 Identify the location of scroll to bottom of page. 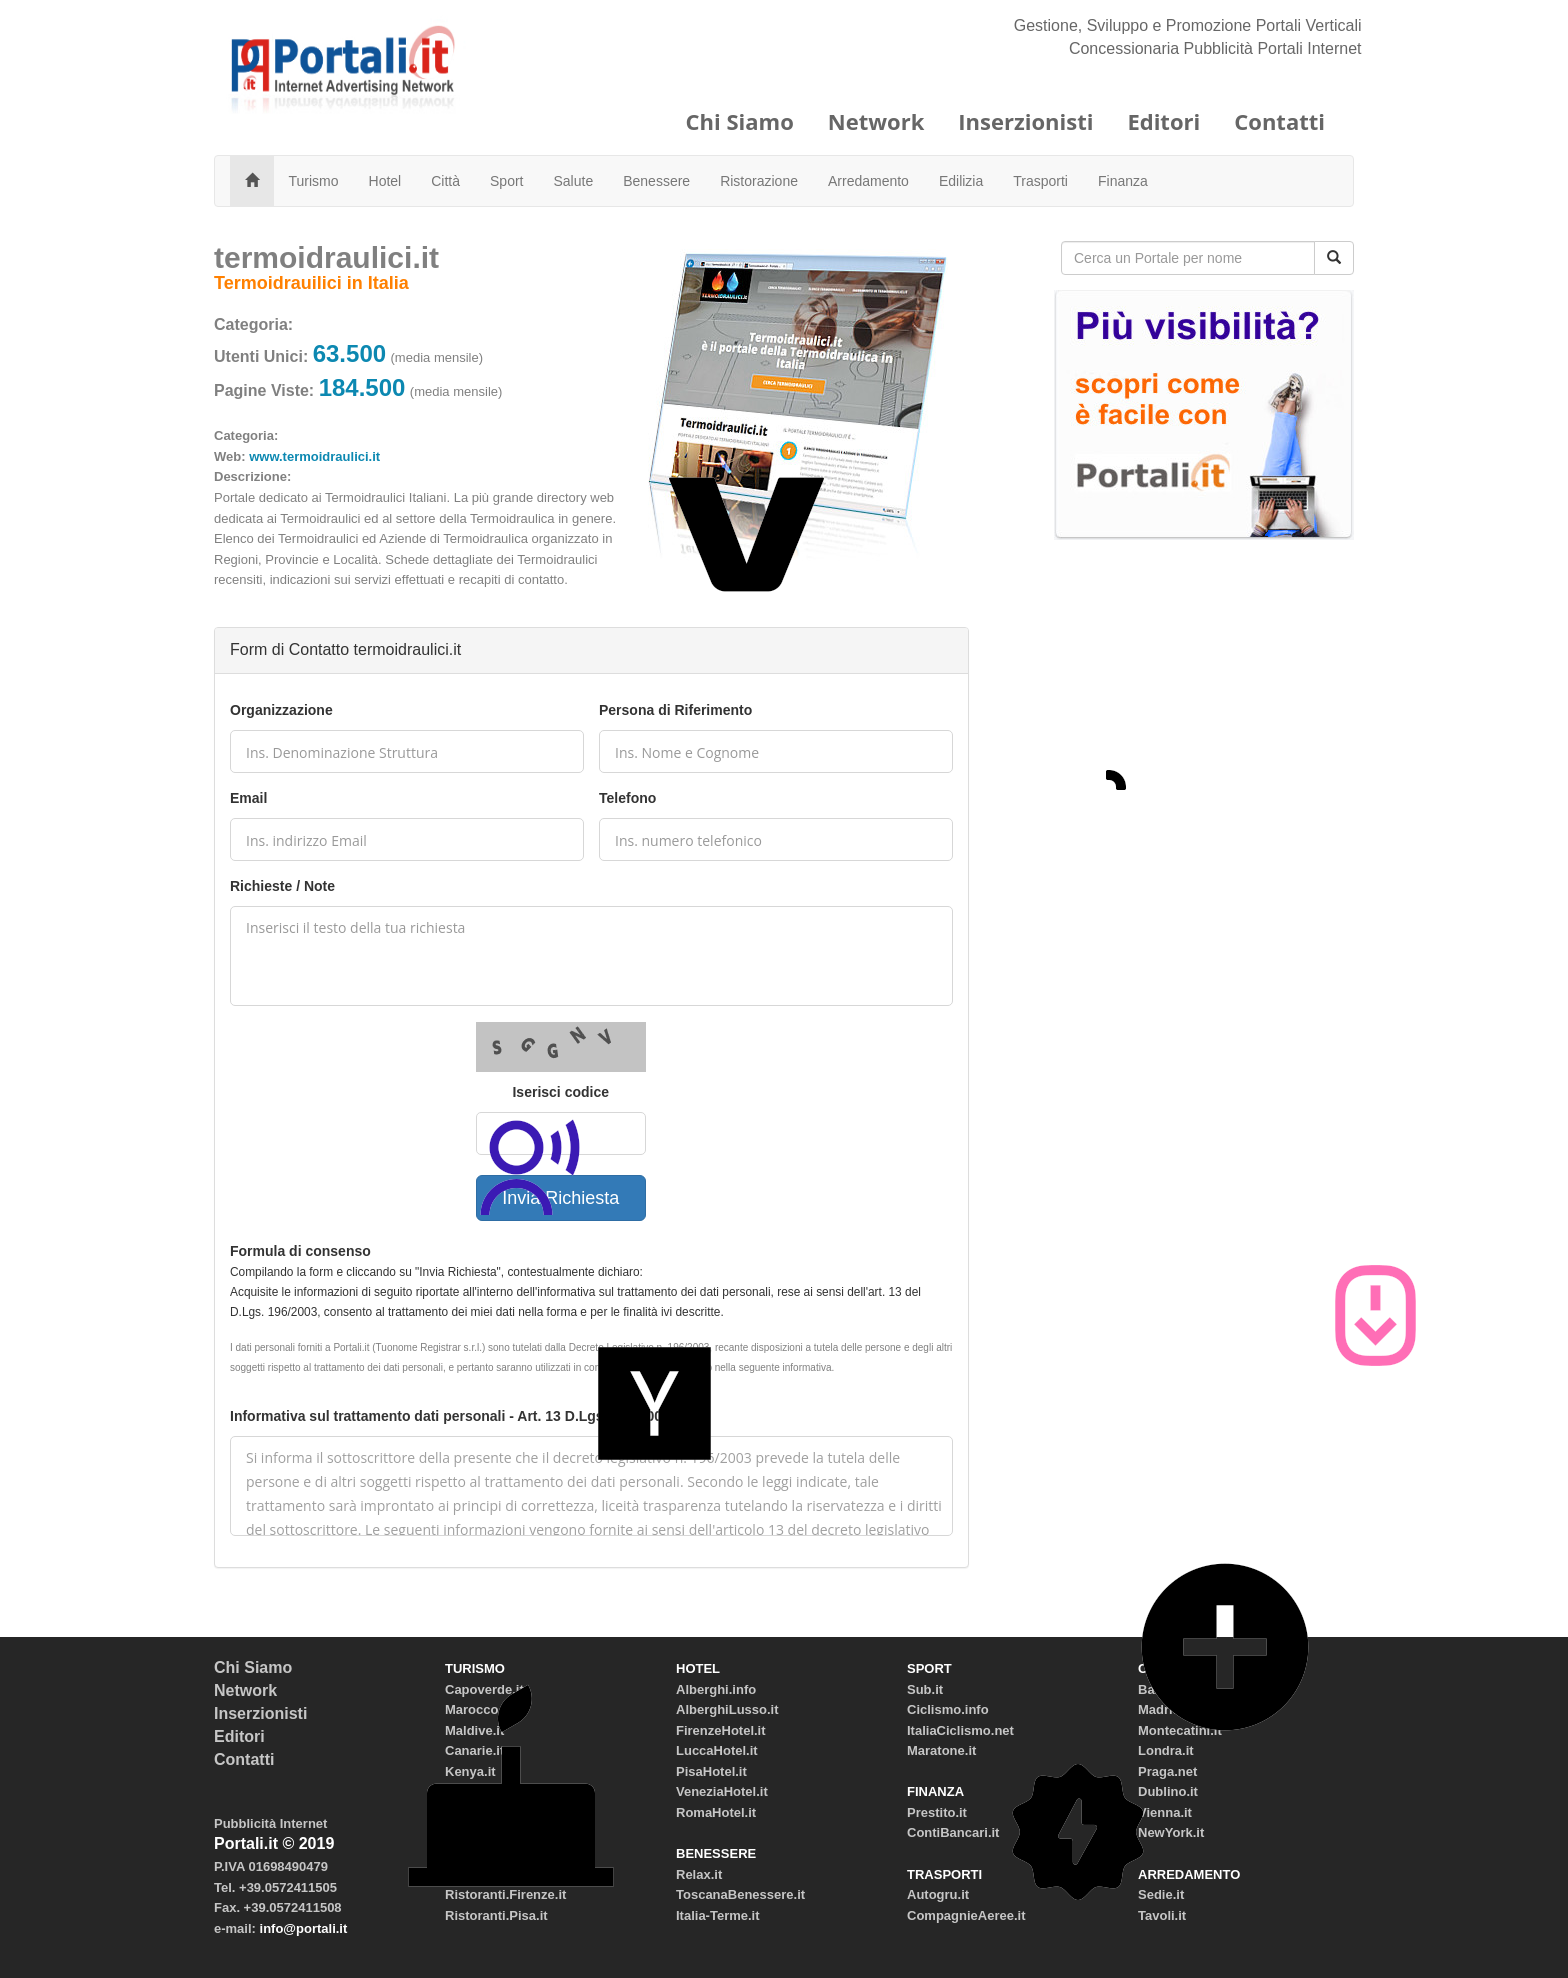
(1375, 1315).